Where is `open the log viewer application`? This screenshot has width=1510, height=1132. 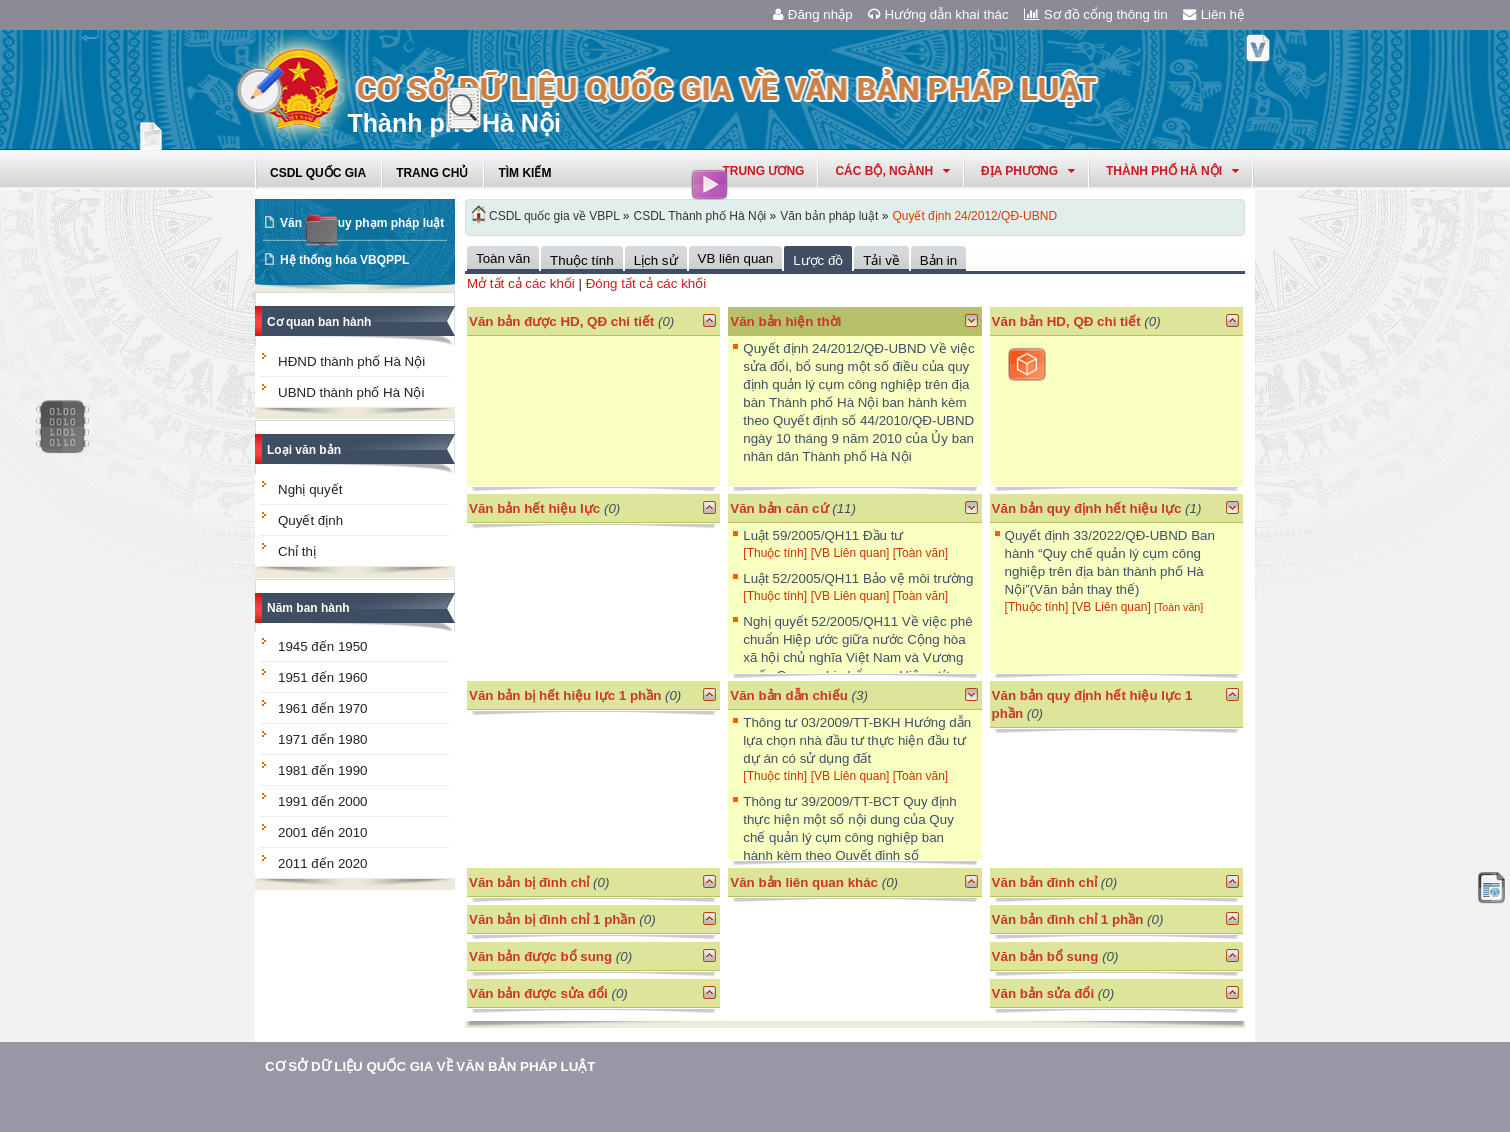 open the log viewer application is located at coordinates (464, 108).